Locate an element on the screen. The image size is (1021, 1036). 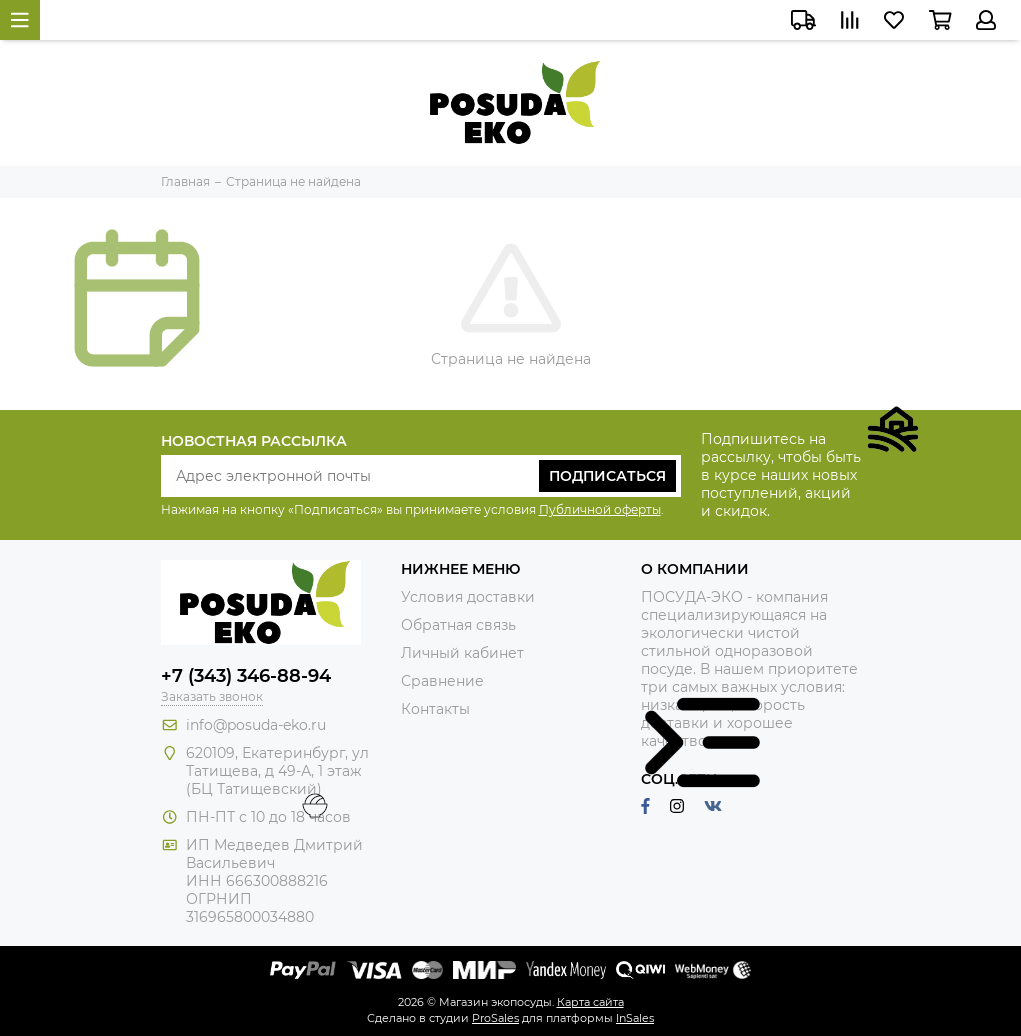
view calendar with a note or reminder is located at coordinates (137, 298).